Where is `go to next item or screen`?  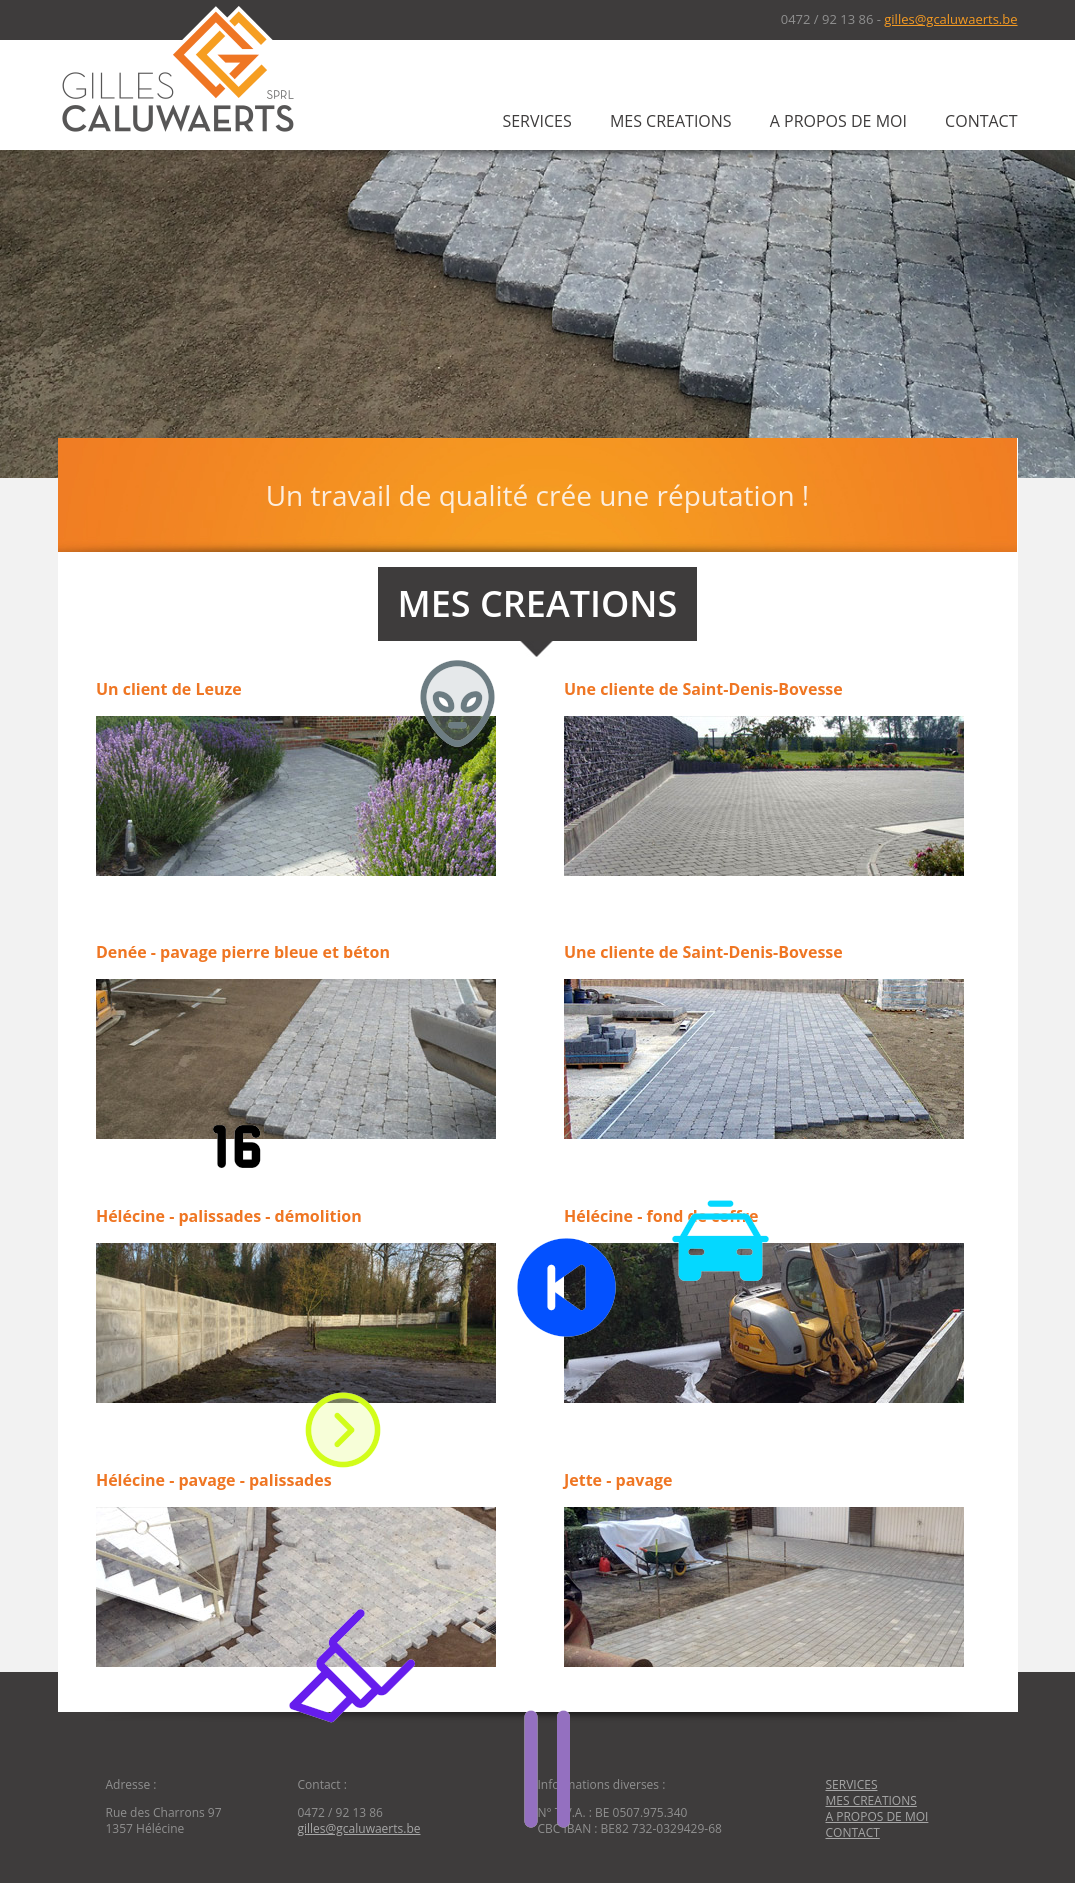
go to next item or screen is located at coordinates (343, 1430).